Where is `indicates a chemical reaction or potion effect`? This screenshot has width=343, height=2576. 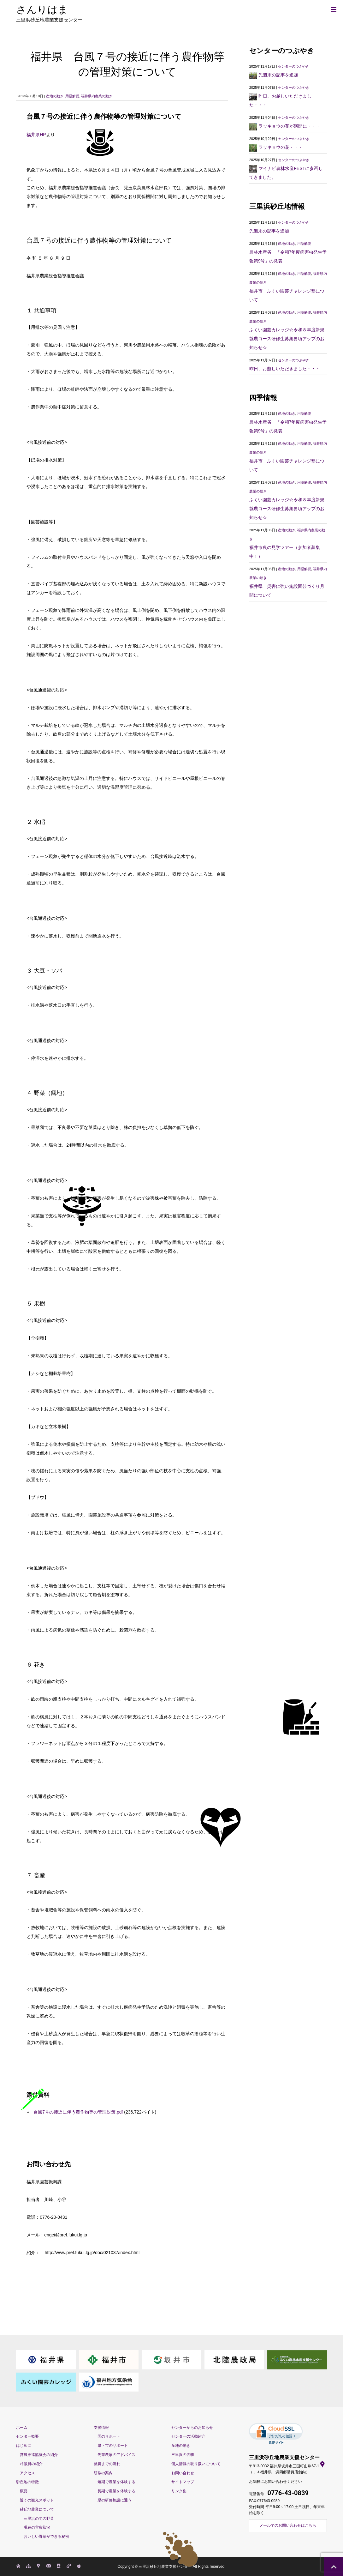 indicates a chemical reaction or potion effect is located at coordinates (180, 2549).